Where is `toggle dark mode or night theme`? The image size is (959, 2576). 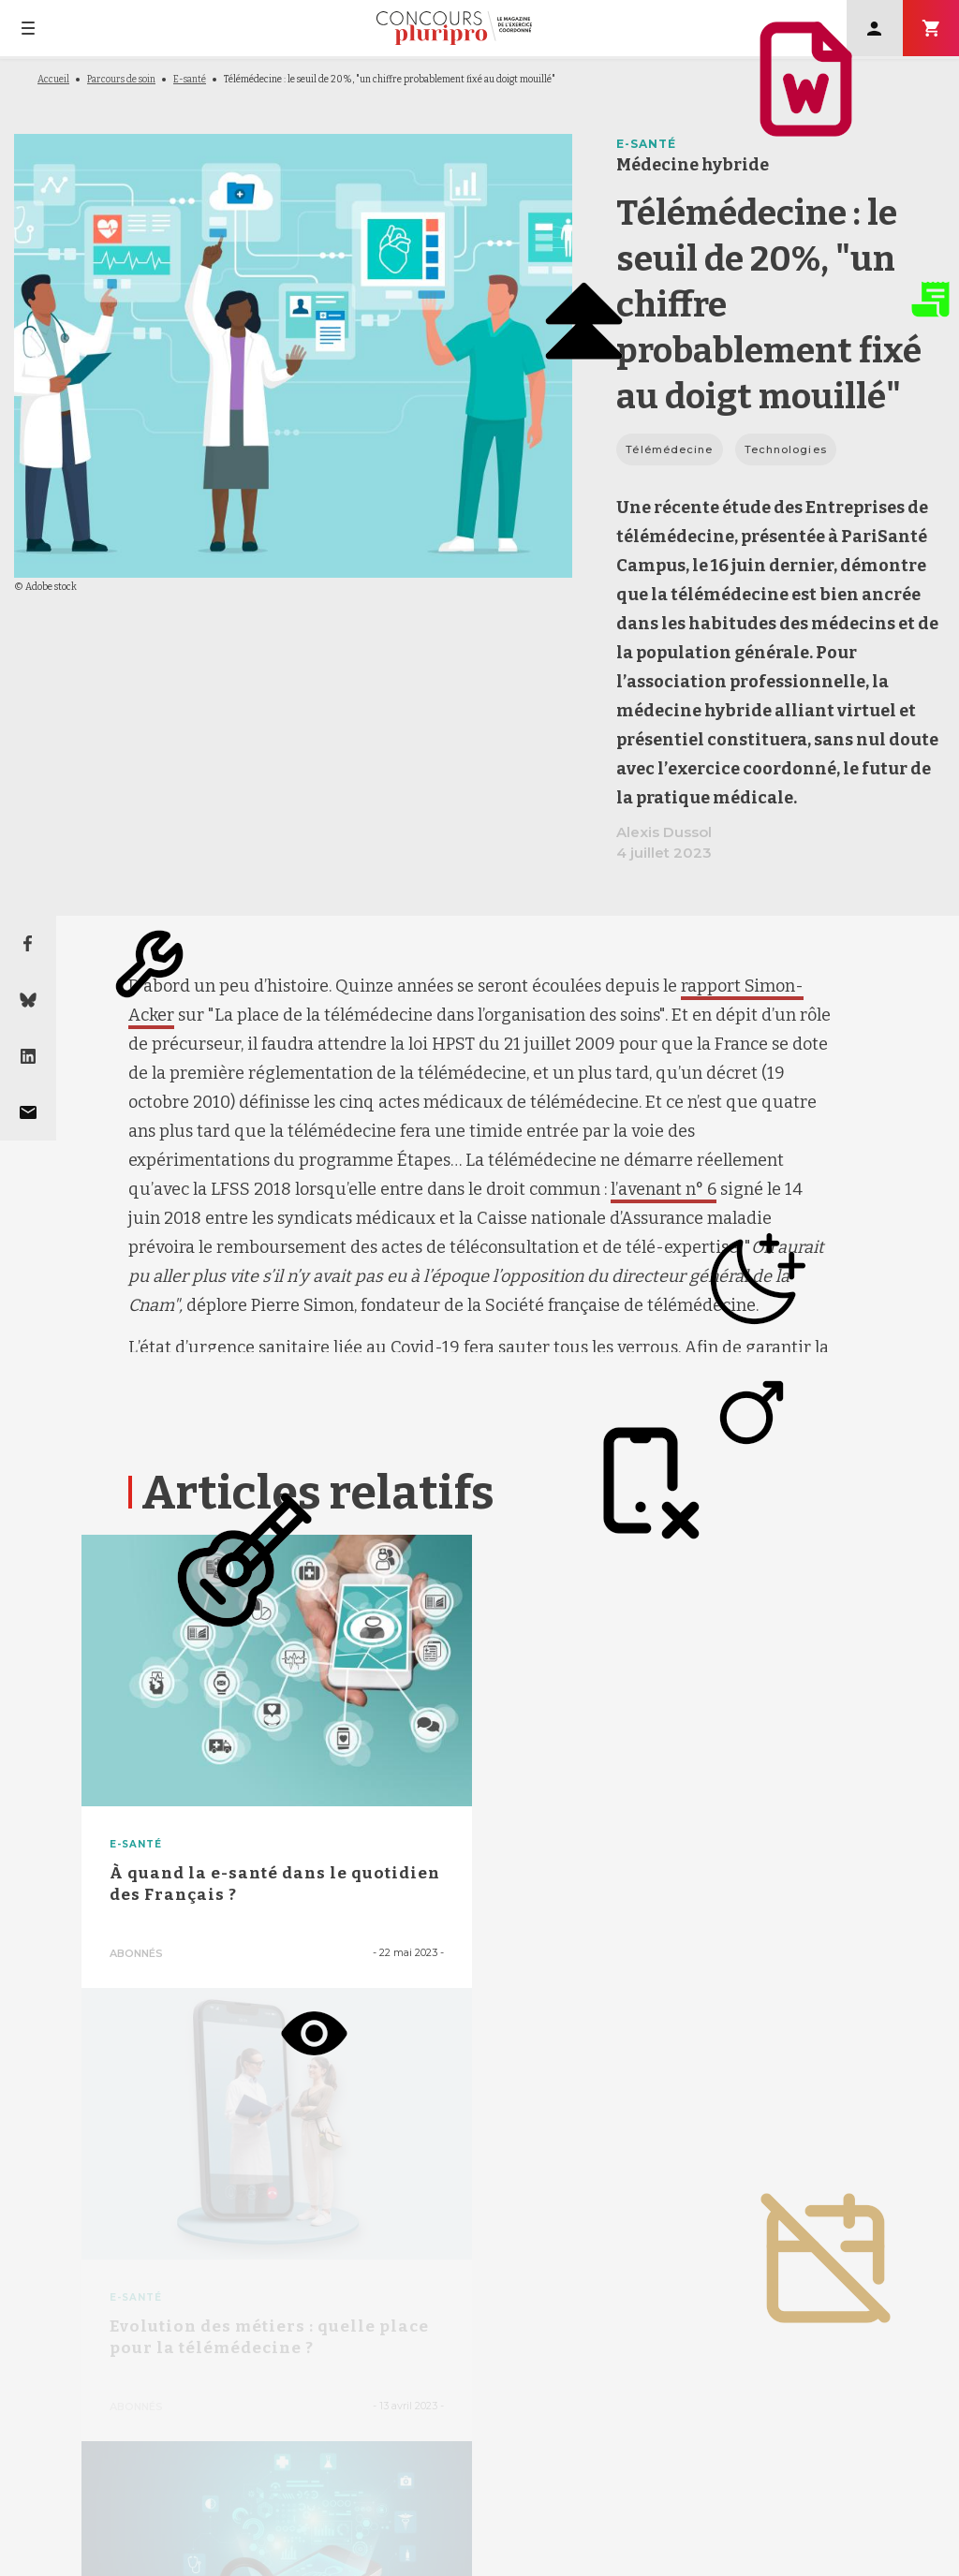 toggle dark mode or night theme is located at coordinates (754, 1280).